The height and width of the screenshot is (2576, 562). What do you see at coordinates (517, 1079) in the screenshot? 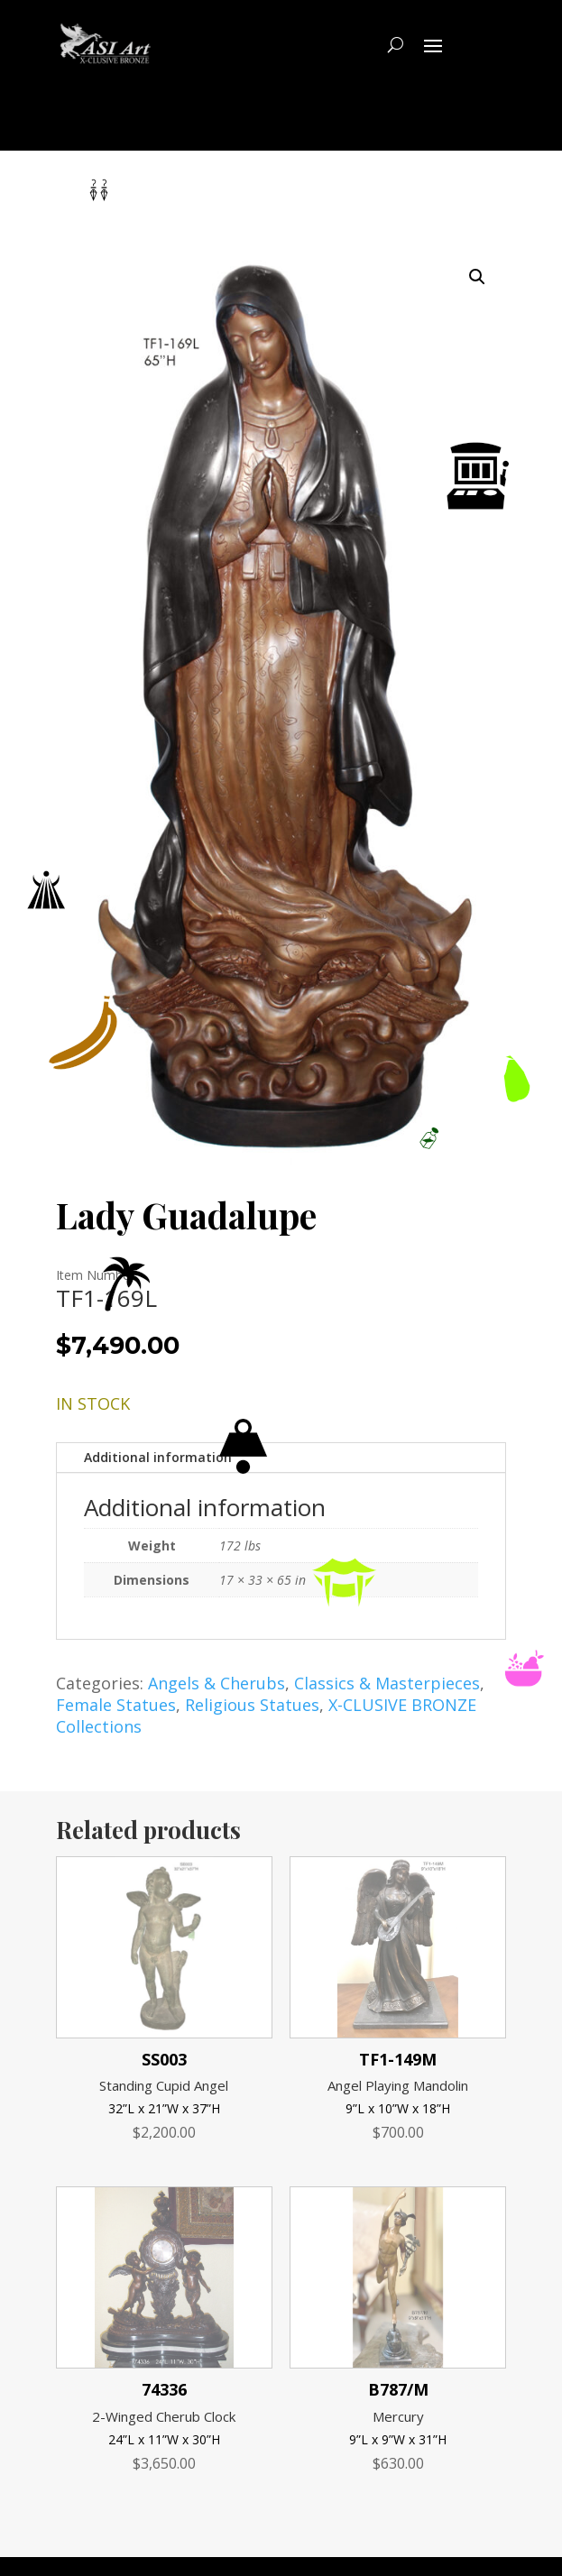
I see `select Sri Lanka as your country or region` at bounding box center [517, 1079].